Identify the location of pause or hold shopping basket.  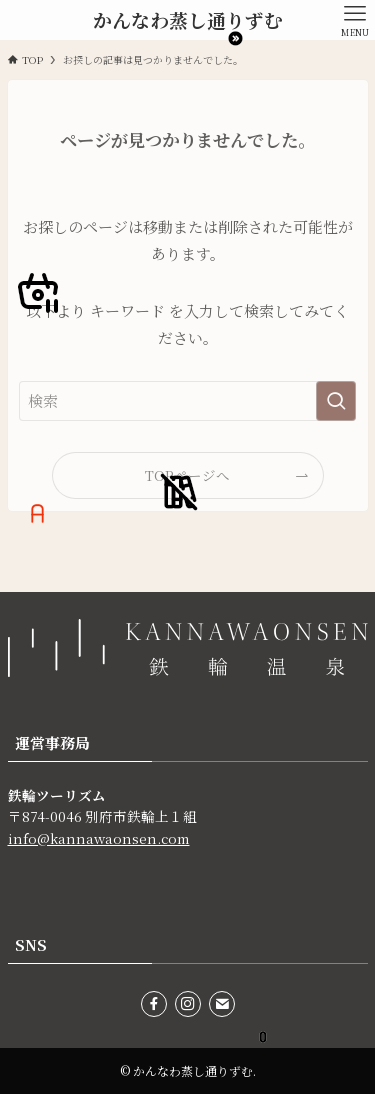
(38, 291).